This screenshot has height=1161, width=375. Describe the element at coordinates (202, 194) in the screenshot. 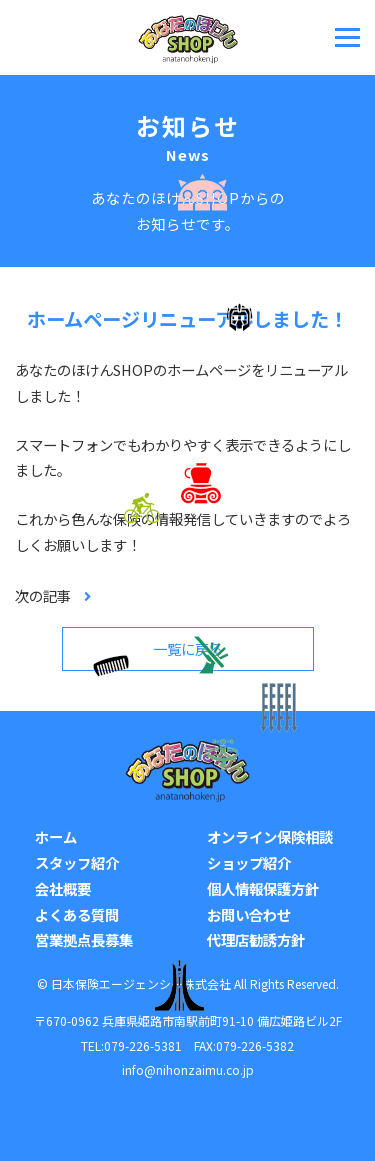

I see `select gaul or celtic warrior class` at that location.